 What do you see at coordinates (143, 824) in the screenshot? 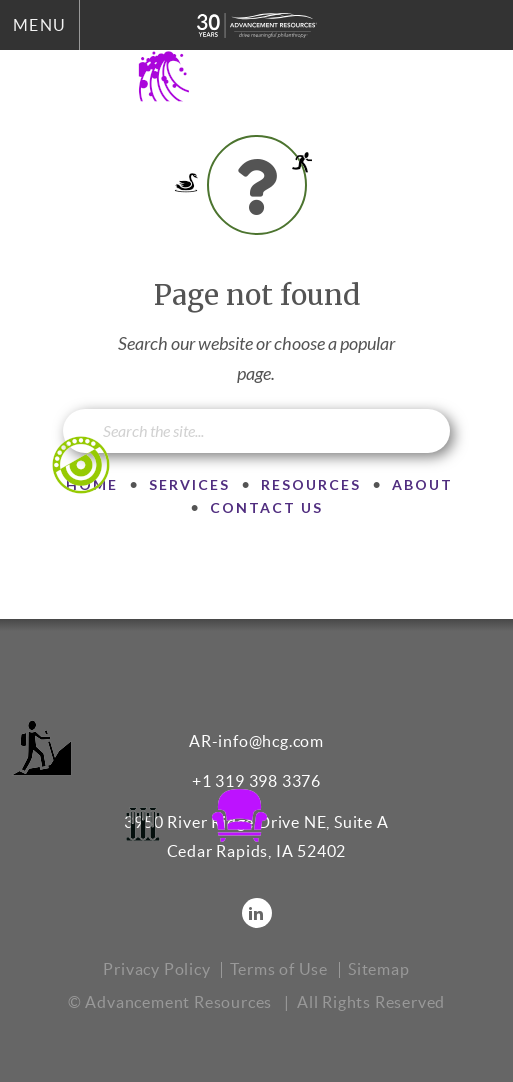
I see `access laboratory or experiment features` at bounding box center [143, 824].